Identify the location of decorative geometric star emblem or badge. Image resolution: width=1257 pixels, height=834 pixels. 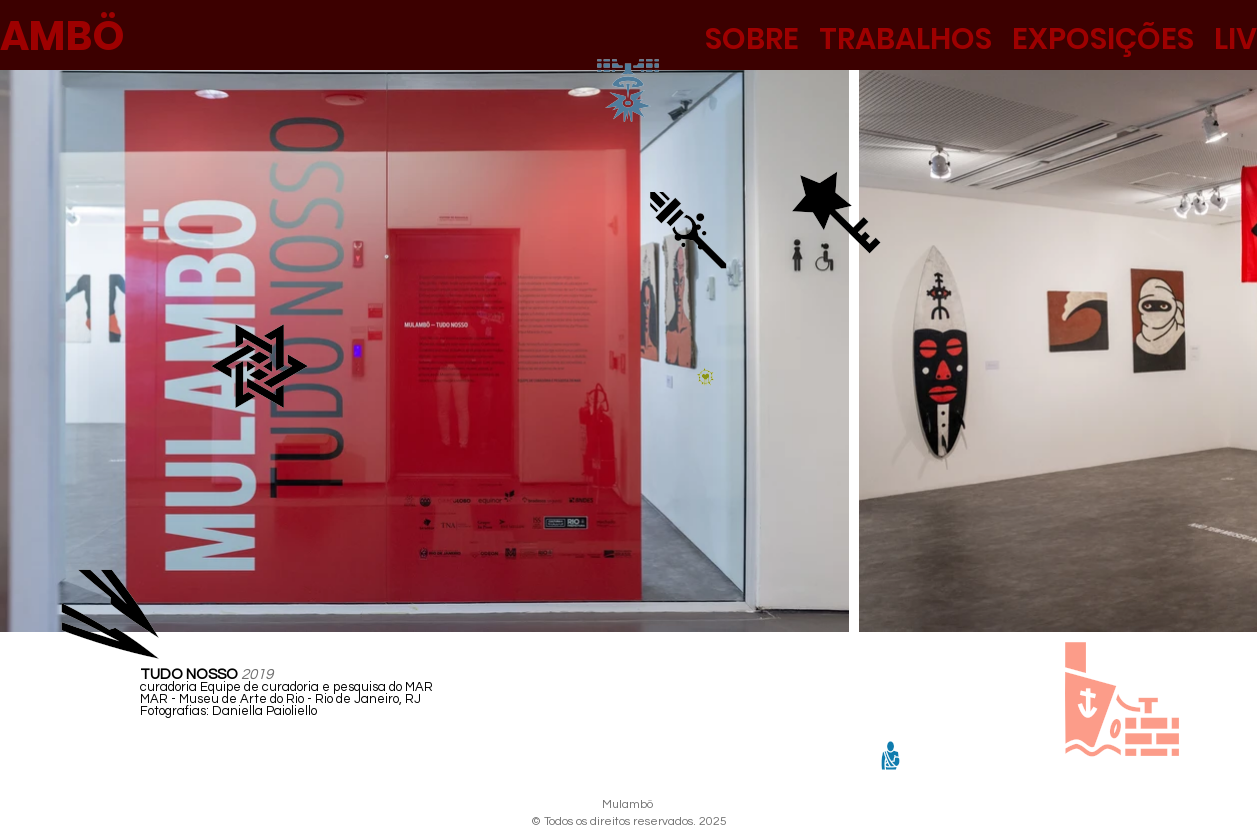
(259, 366).